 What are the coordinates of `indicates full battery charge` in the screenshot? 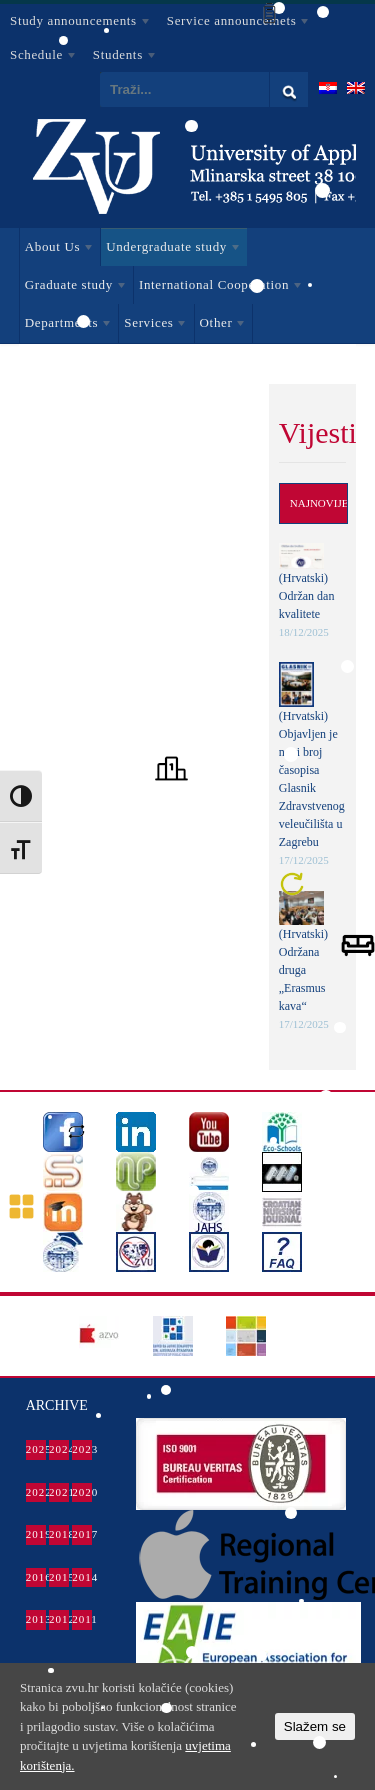 It's located at (269, 13).